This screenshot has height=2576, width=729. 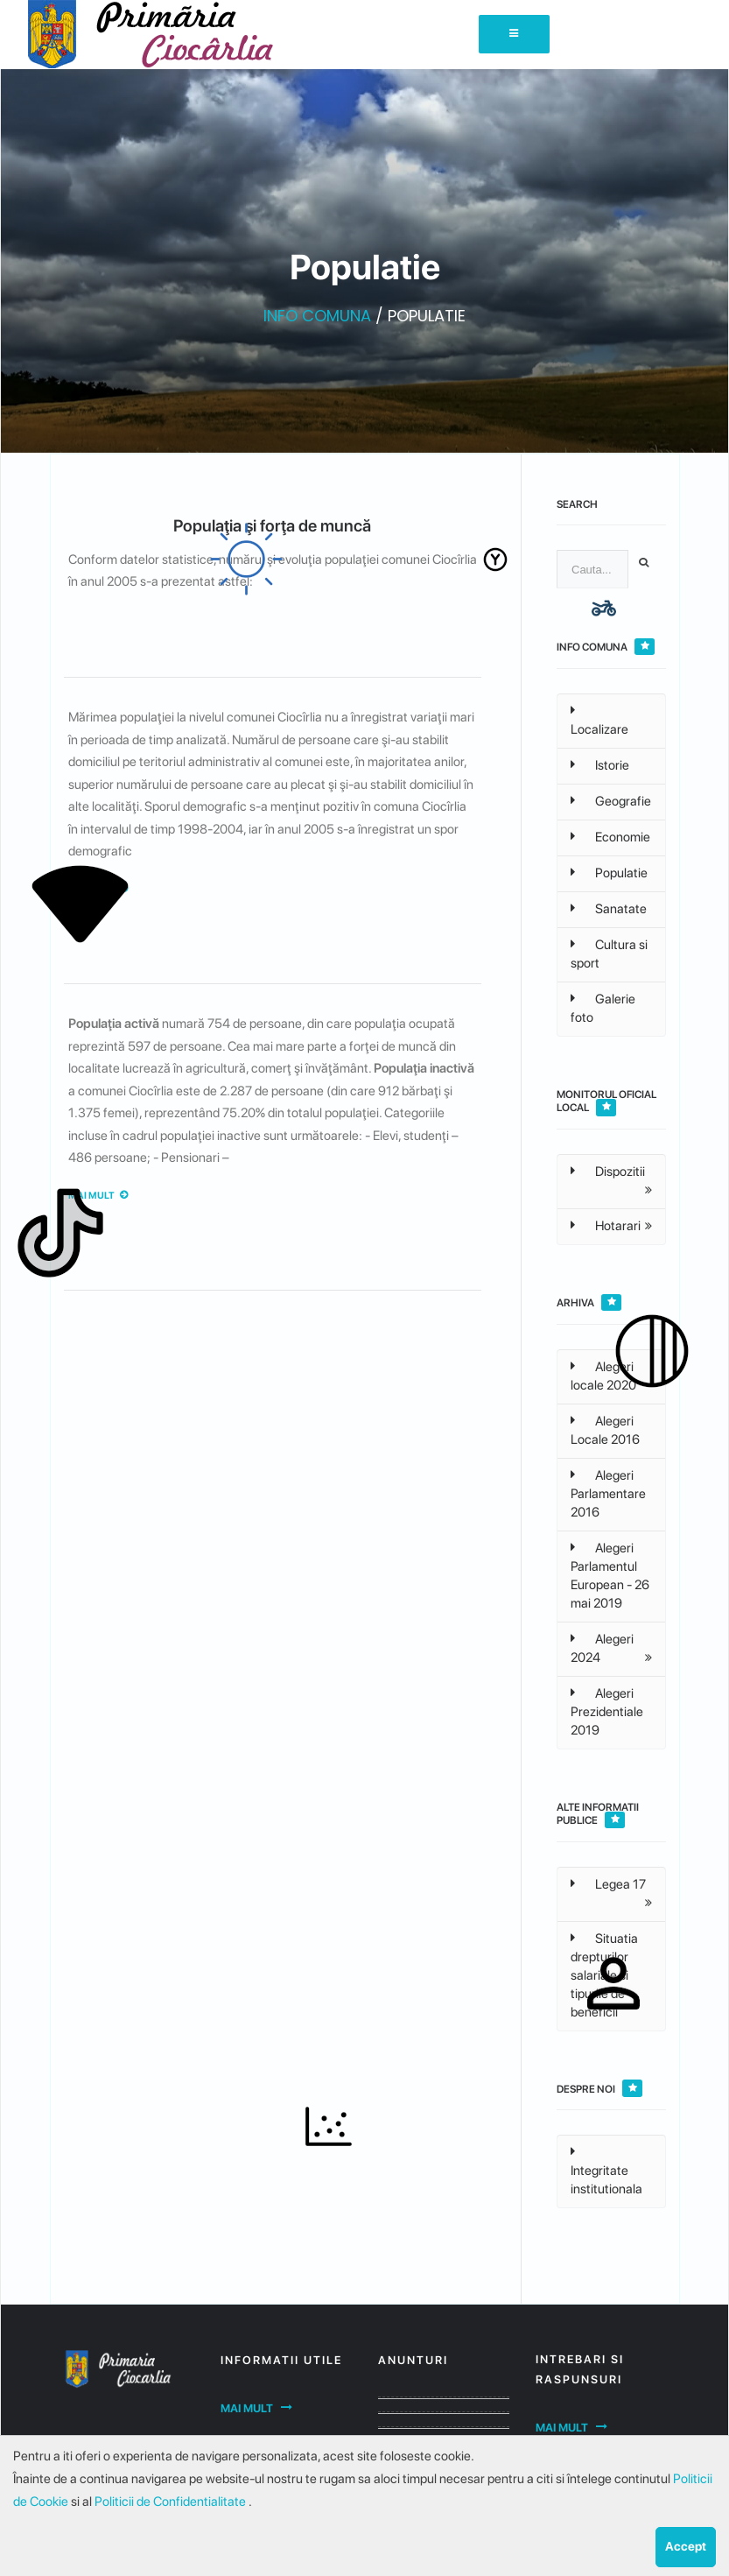 I want to click on select motorcycle as vehicle type, so click(x=604, y=609).